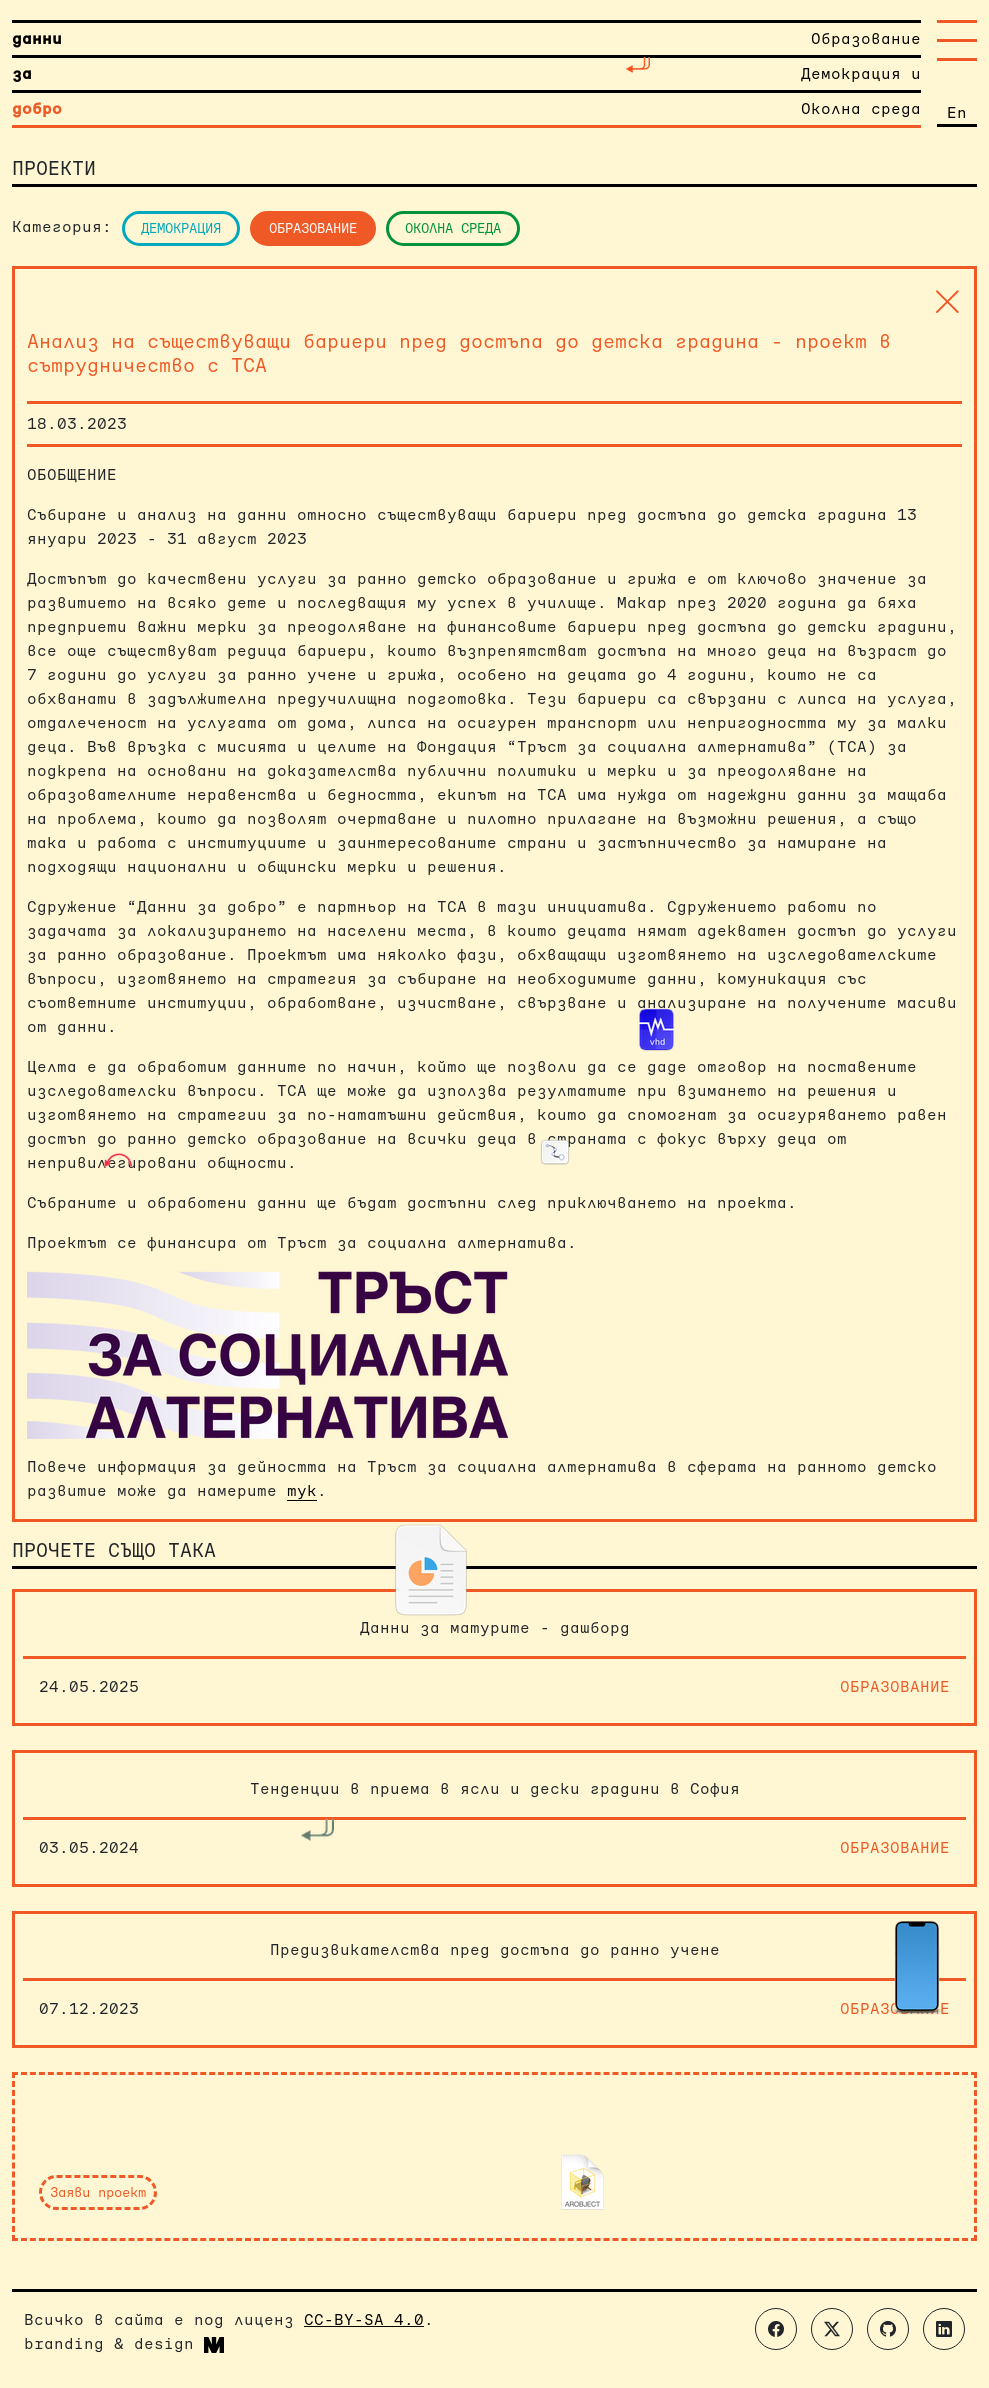 The width and height of the screenshot is (989, 2388). I want to click on open a presentation file, so click(431, 1570).